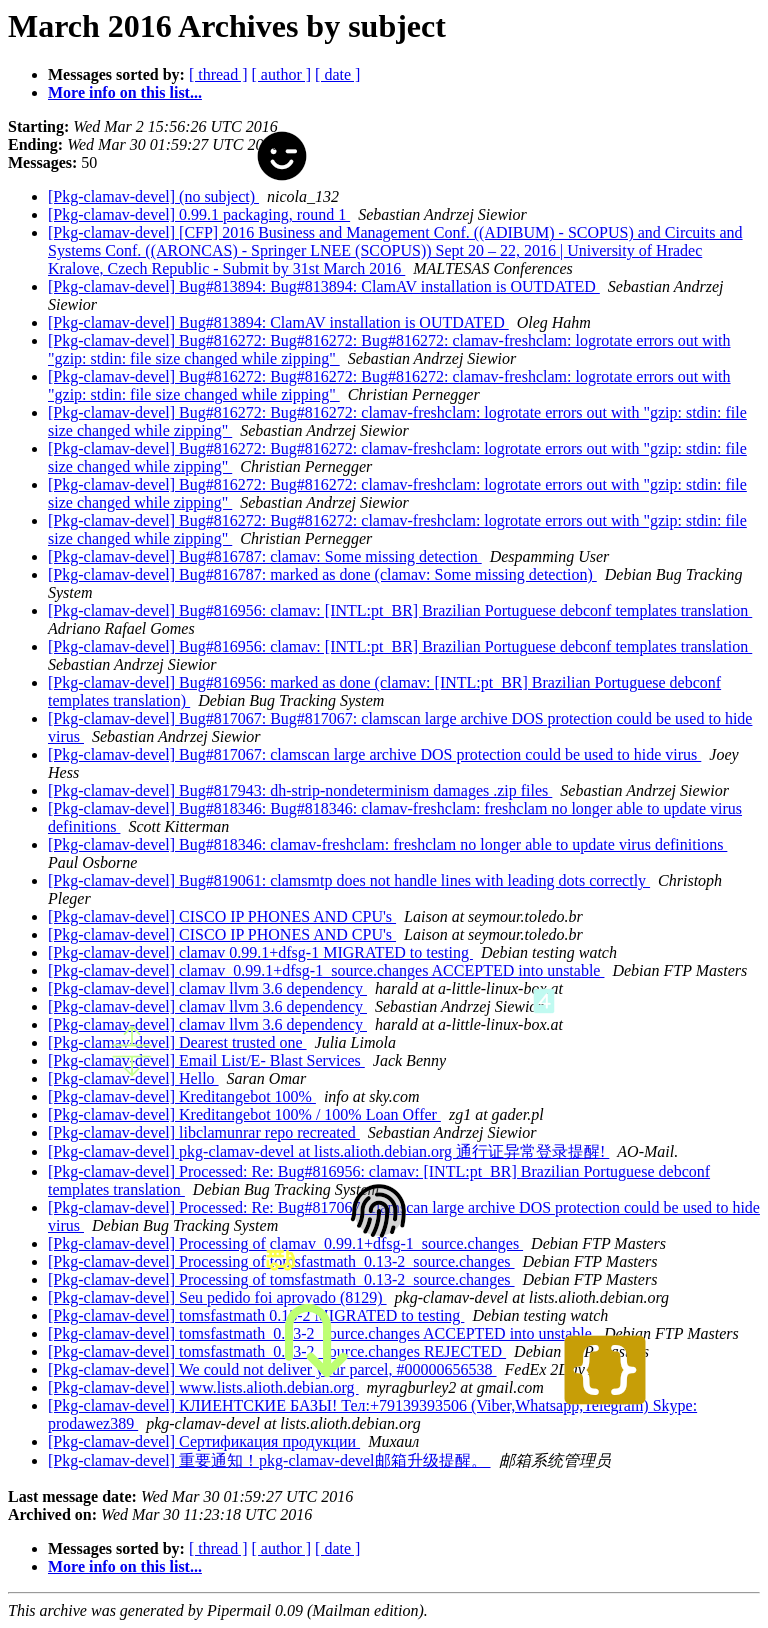 The width and height of the screenshot is (768, 1628). Describe the element at coordinates (313, 1340) in the screenshot. I see `redo or repeat last action` at that location.